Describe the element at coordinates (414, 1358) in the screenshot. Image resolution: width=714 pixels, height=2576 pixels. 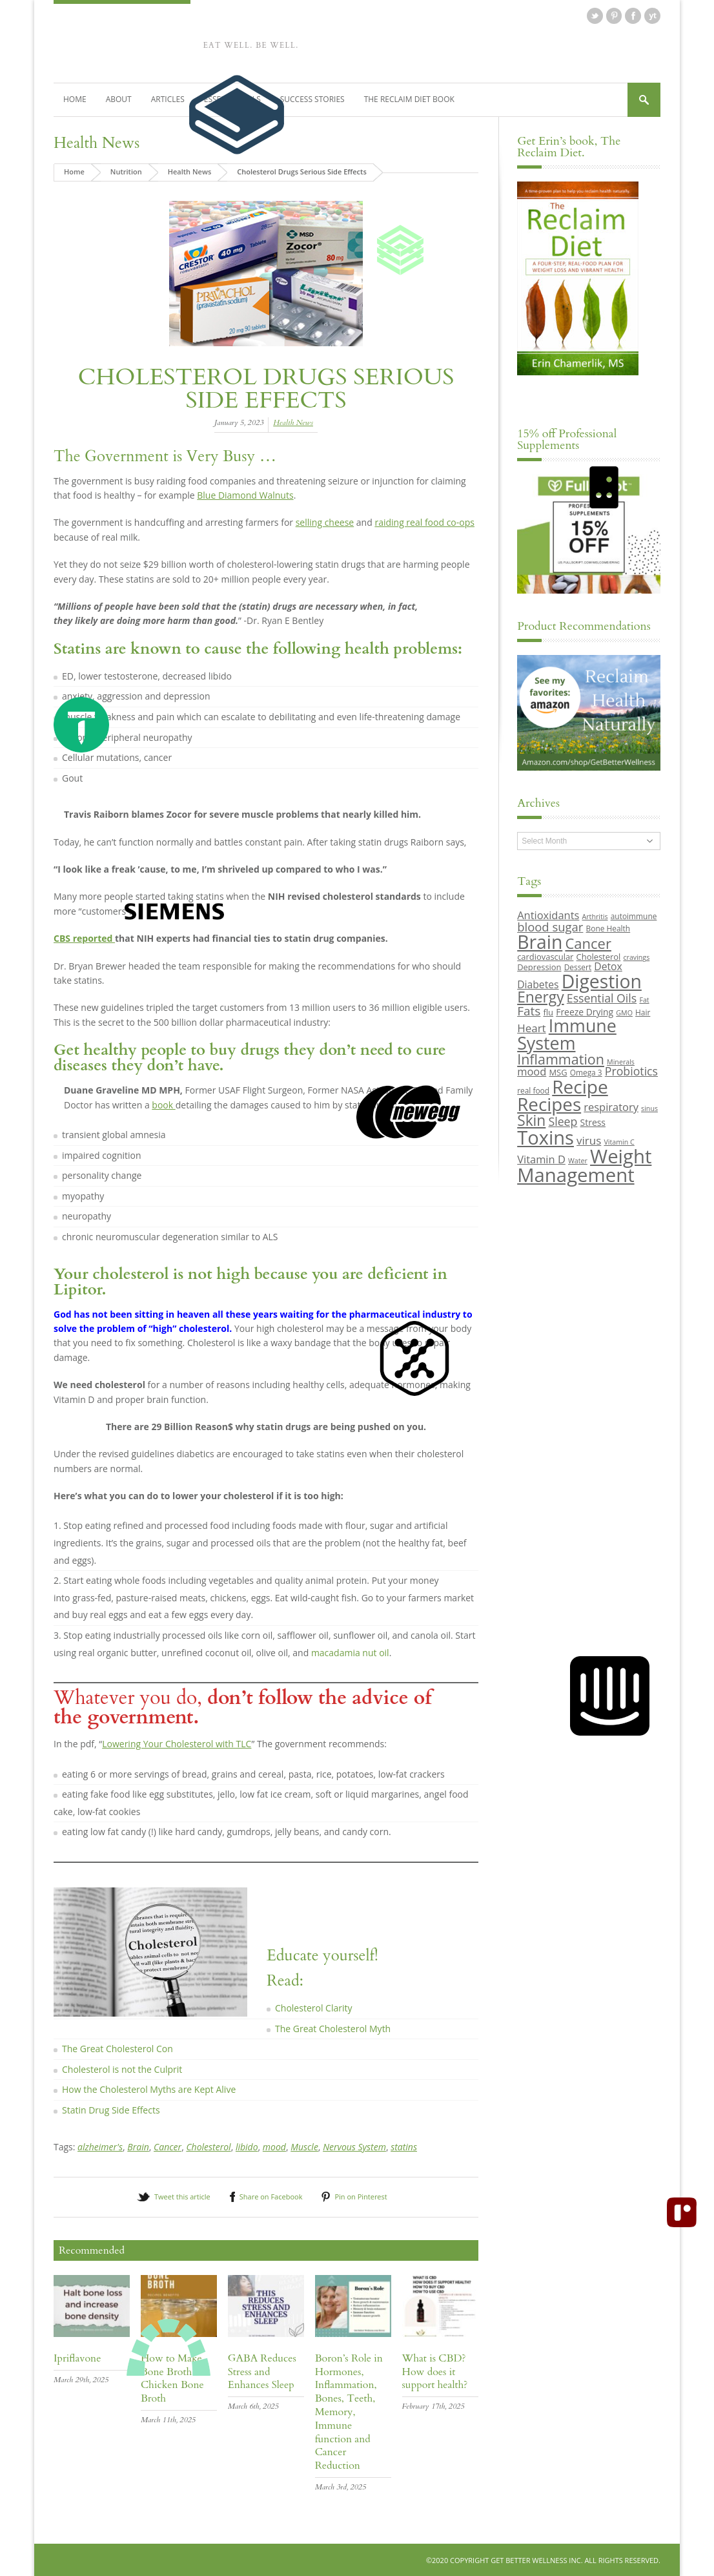
I see `open localxpose tunnel service` at that location.